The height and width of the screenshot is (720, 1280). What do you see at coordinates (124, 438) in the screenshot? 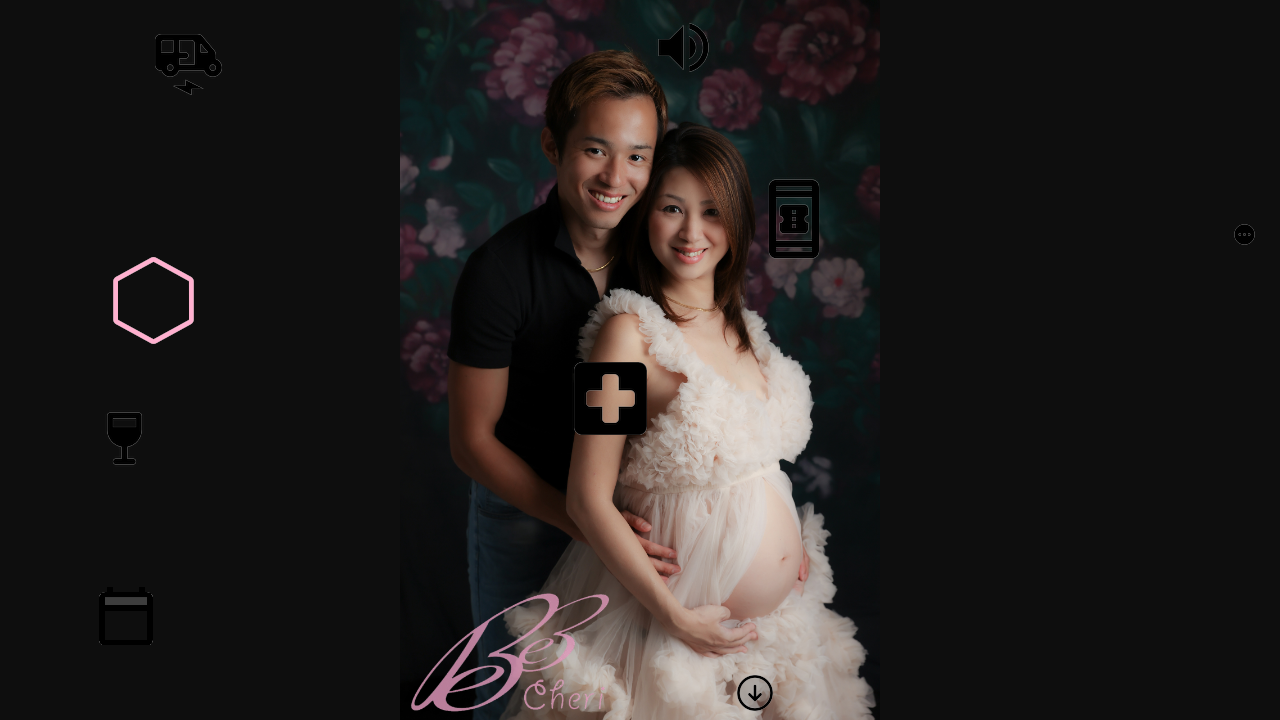
I see `find nearby wine bars or restaurants` at bounding box center [124, 438].